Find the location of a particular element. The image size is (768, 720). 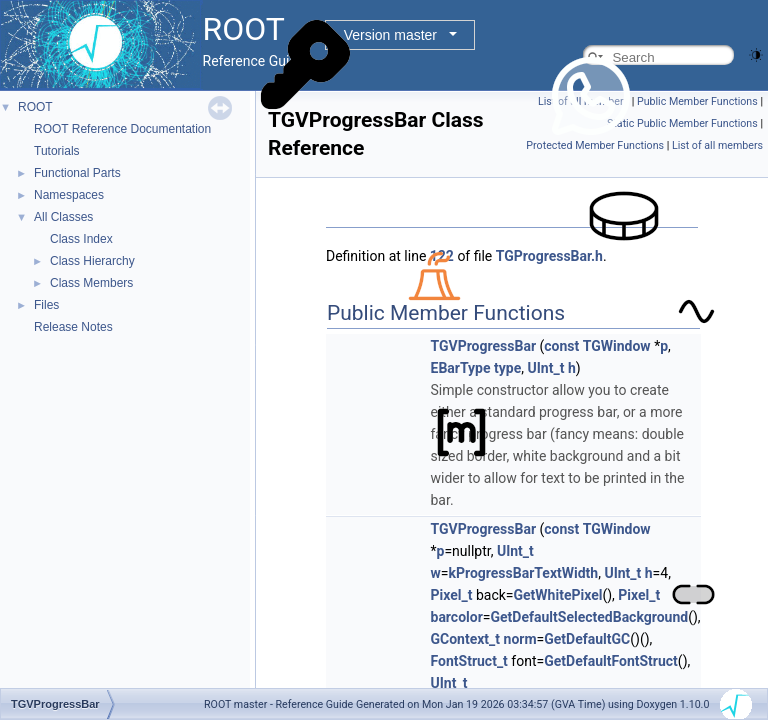

audio or sound wave visualization is located at coordinates (696, 311).